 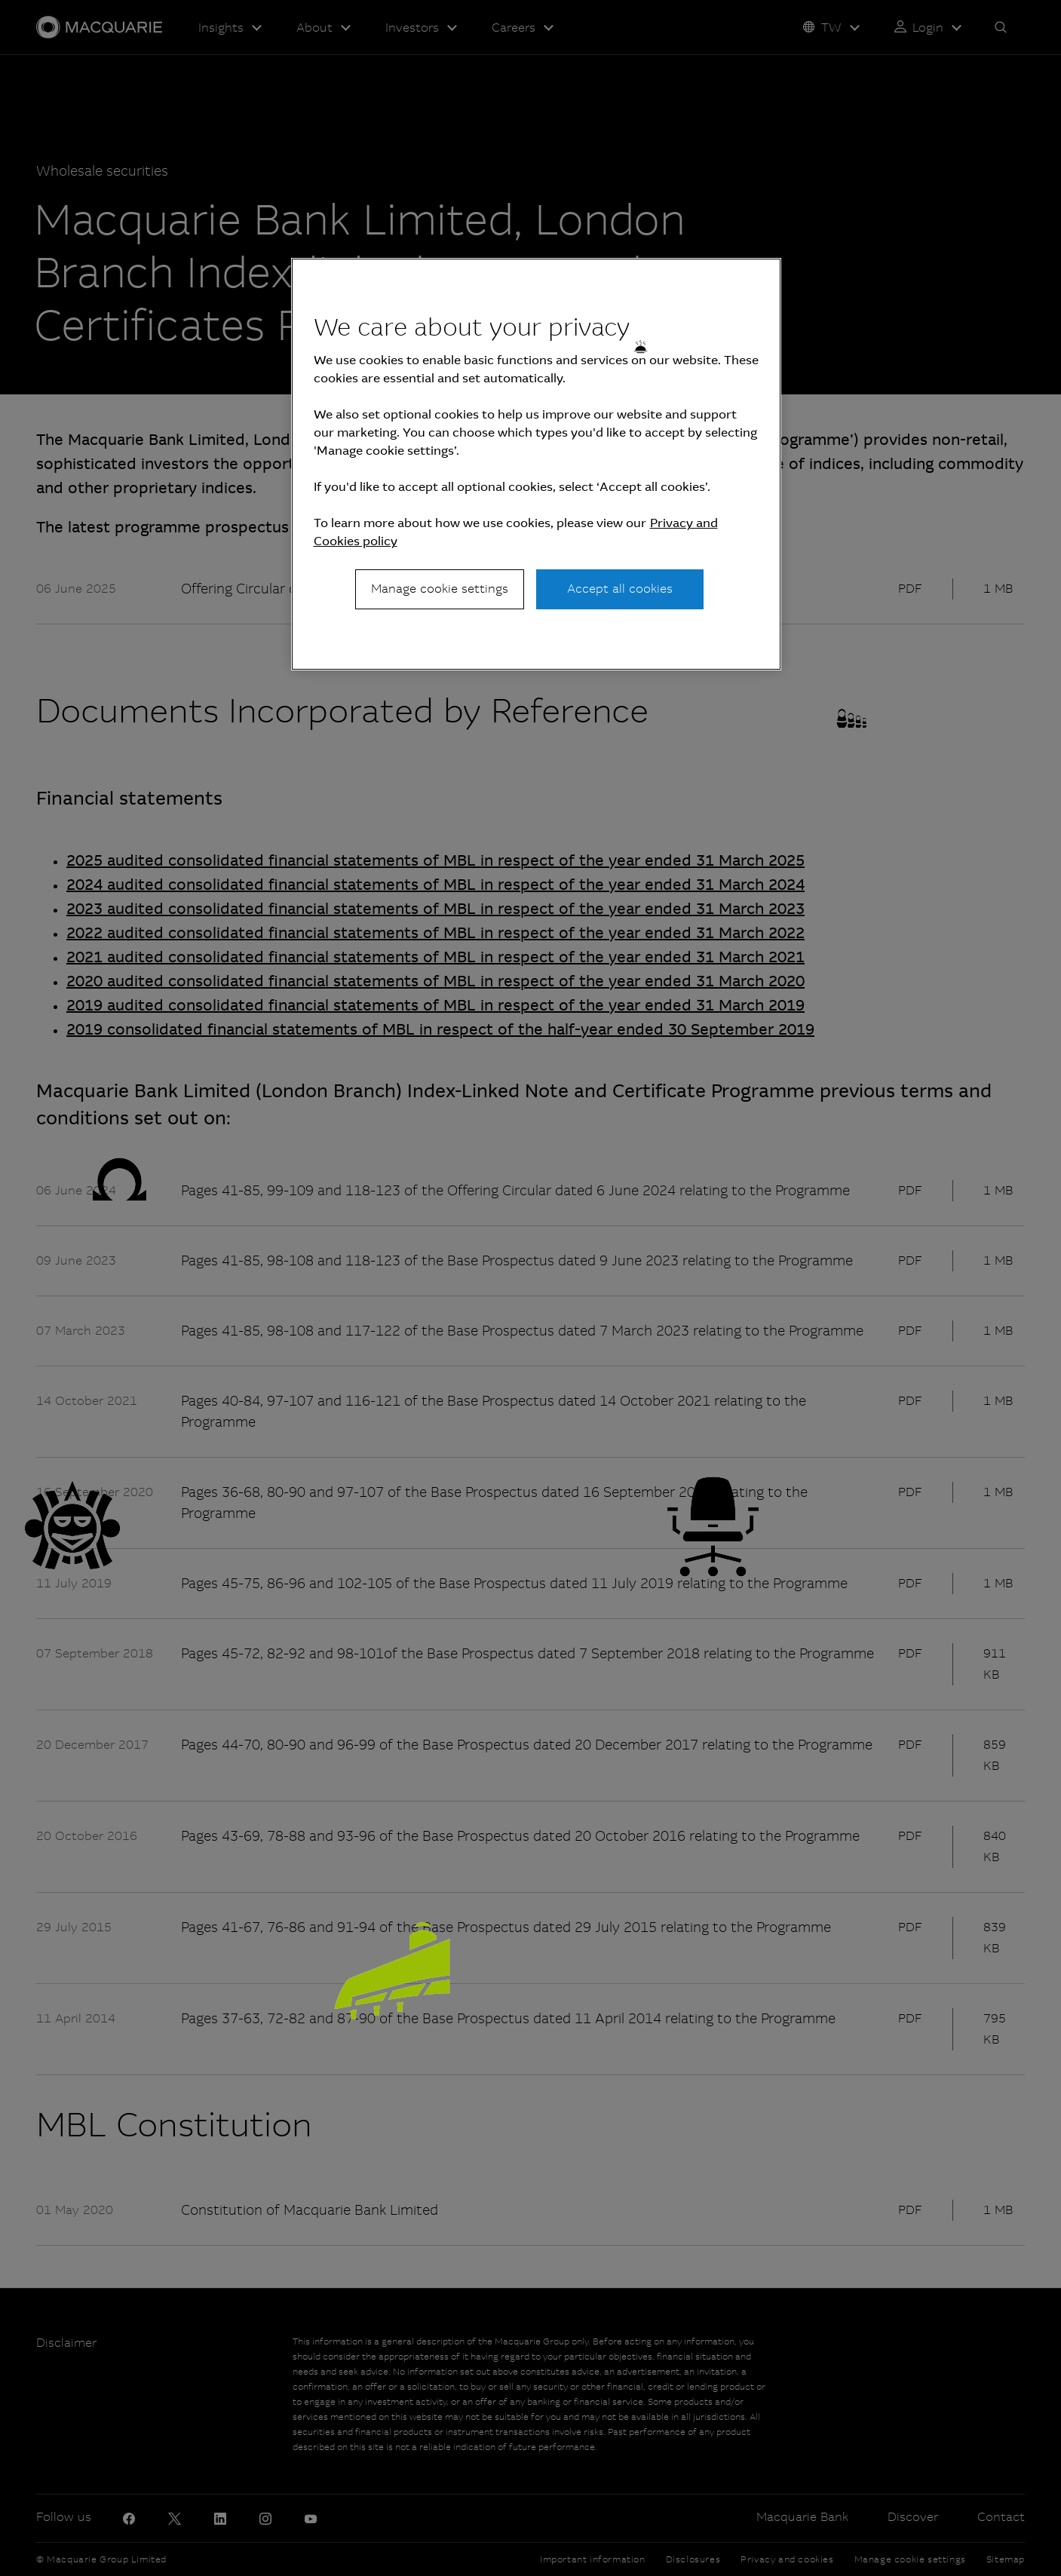 I want to click on view aztec or mesoamerican themed content, so click(x=72, y=1525).